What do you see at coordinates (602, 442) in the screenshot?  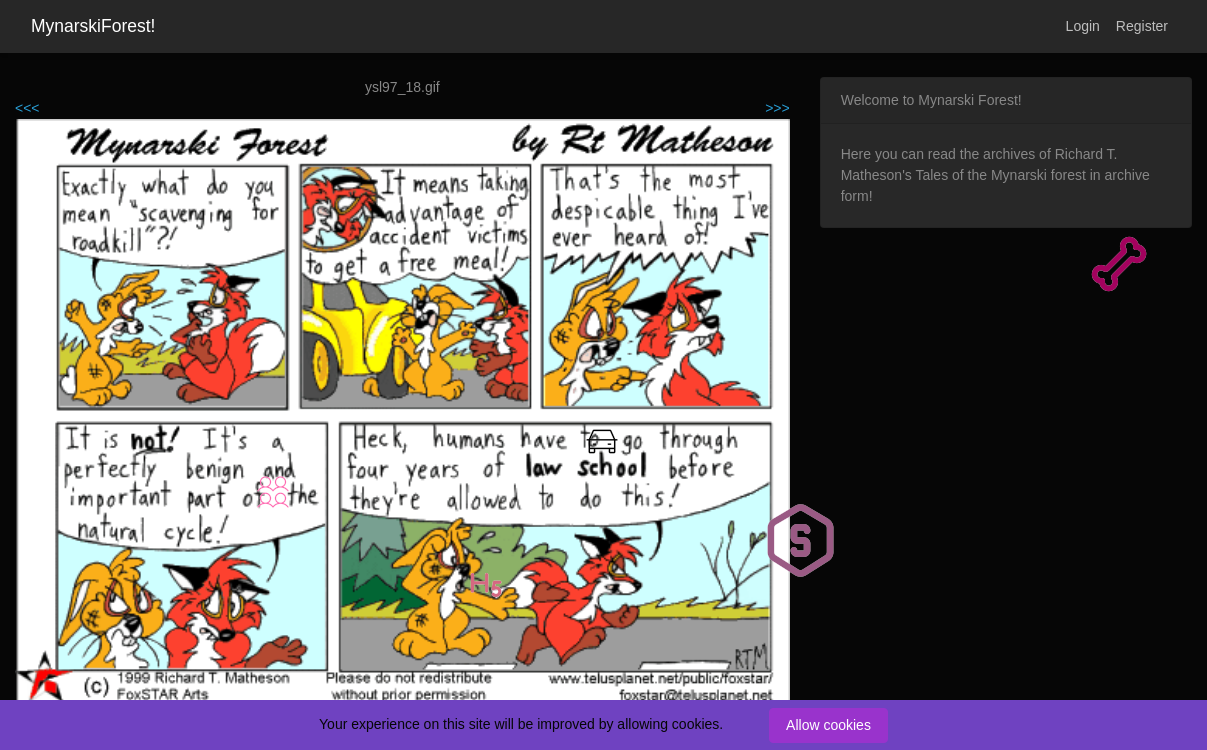 I see `access vehicle or transportation options` at bounding box center [602, 442].